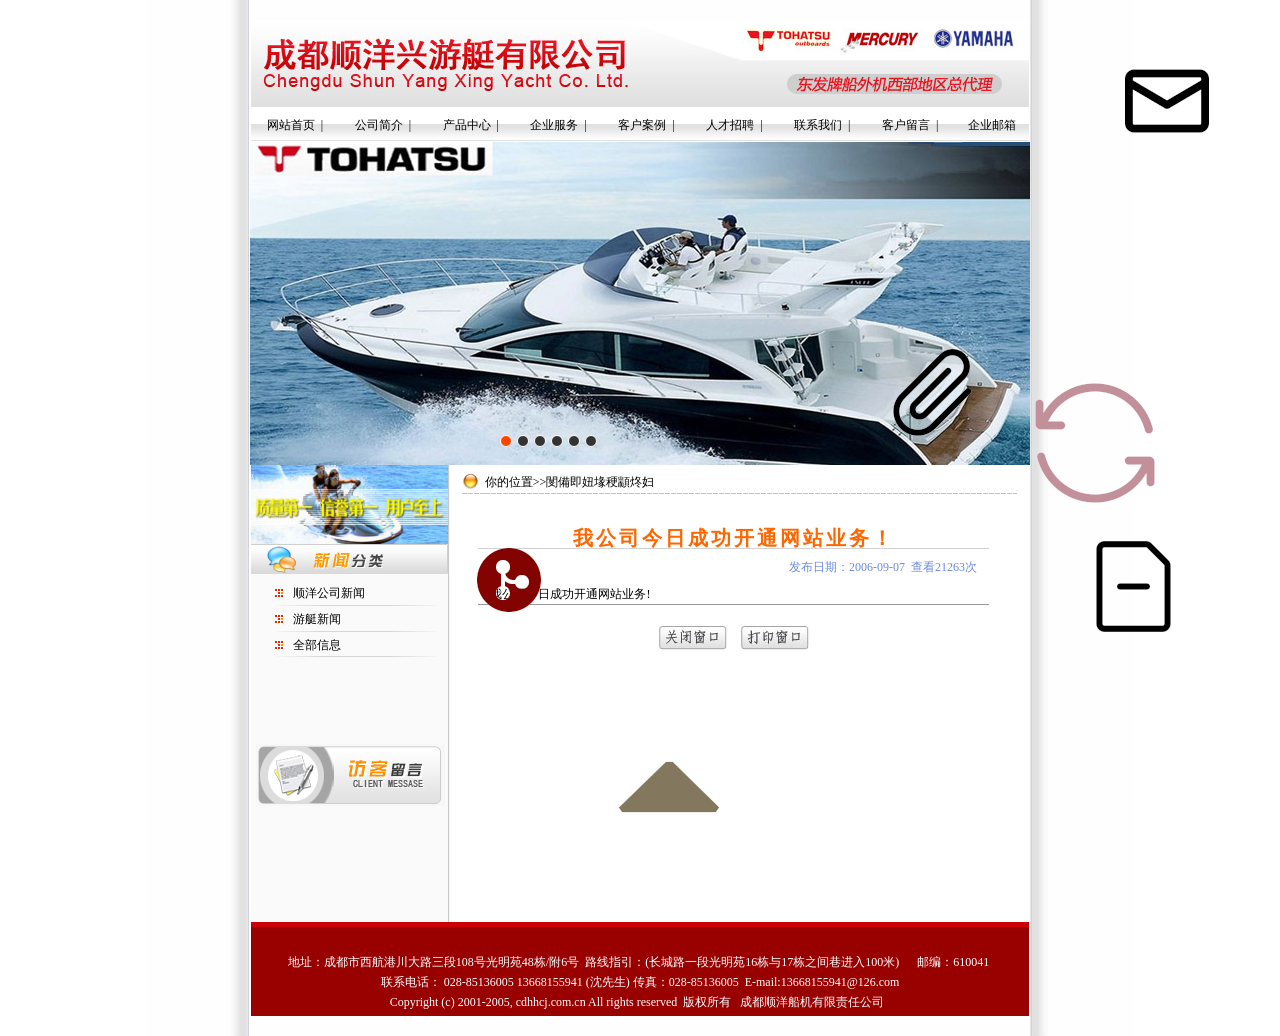 This screenshot has height=1036, width=1280. I want to click on collapse an expanded section or panel, so click(669, 787).